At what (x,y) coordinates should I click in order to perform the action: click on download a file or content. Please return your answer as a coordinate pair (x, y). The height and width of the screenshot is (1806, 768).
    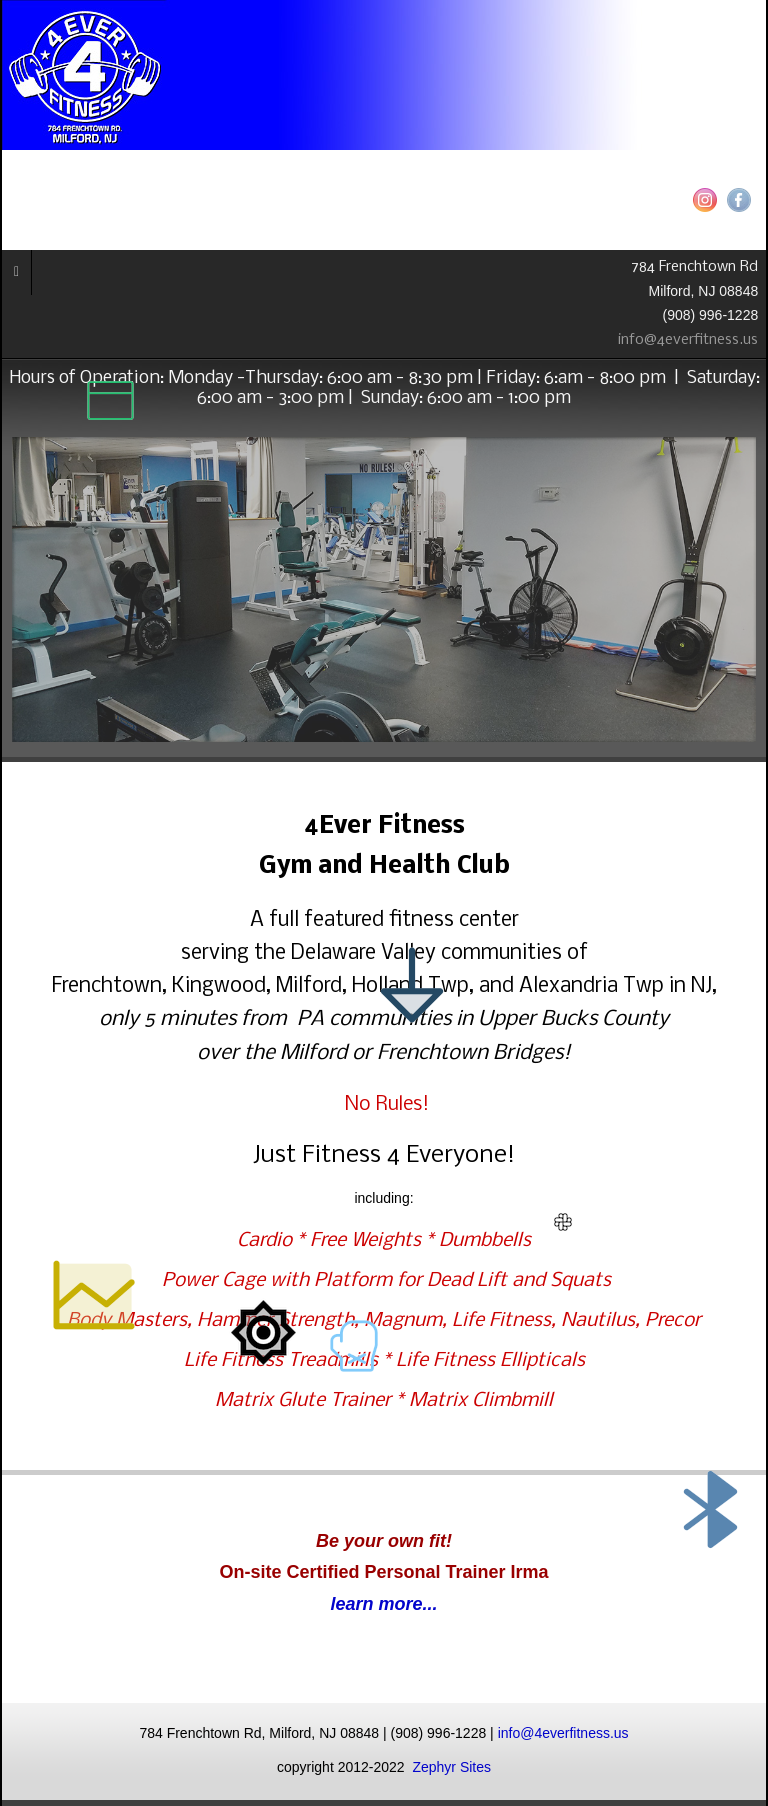
    Looking at the image, I should click on (412, 985).